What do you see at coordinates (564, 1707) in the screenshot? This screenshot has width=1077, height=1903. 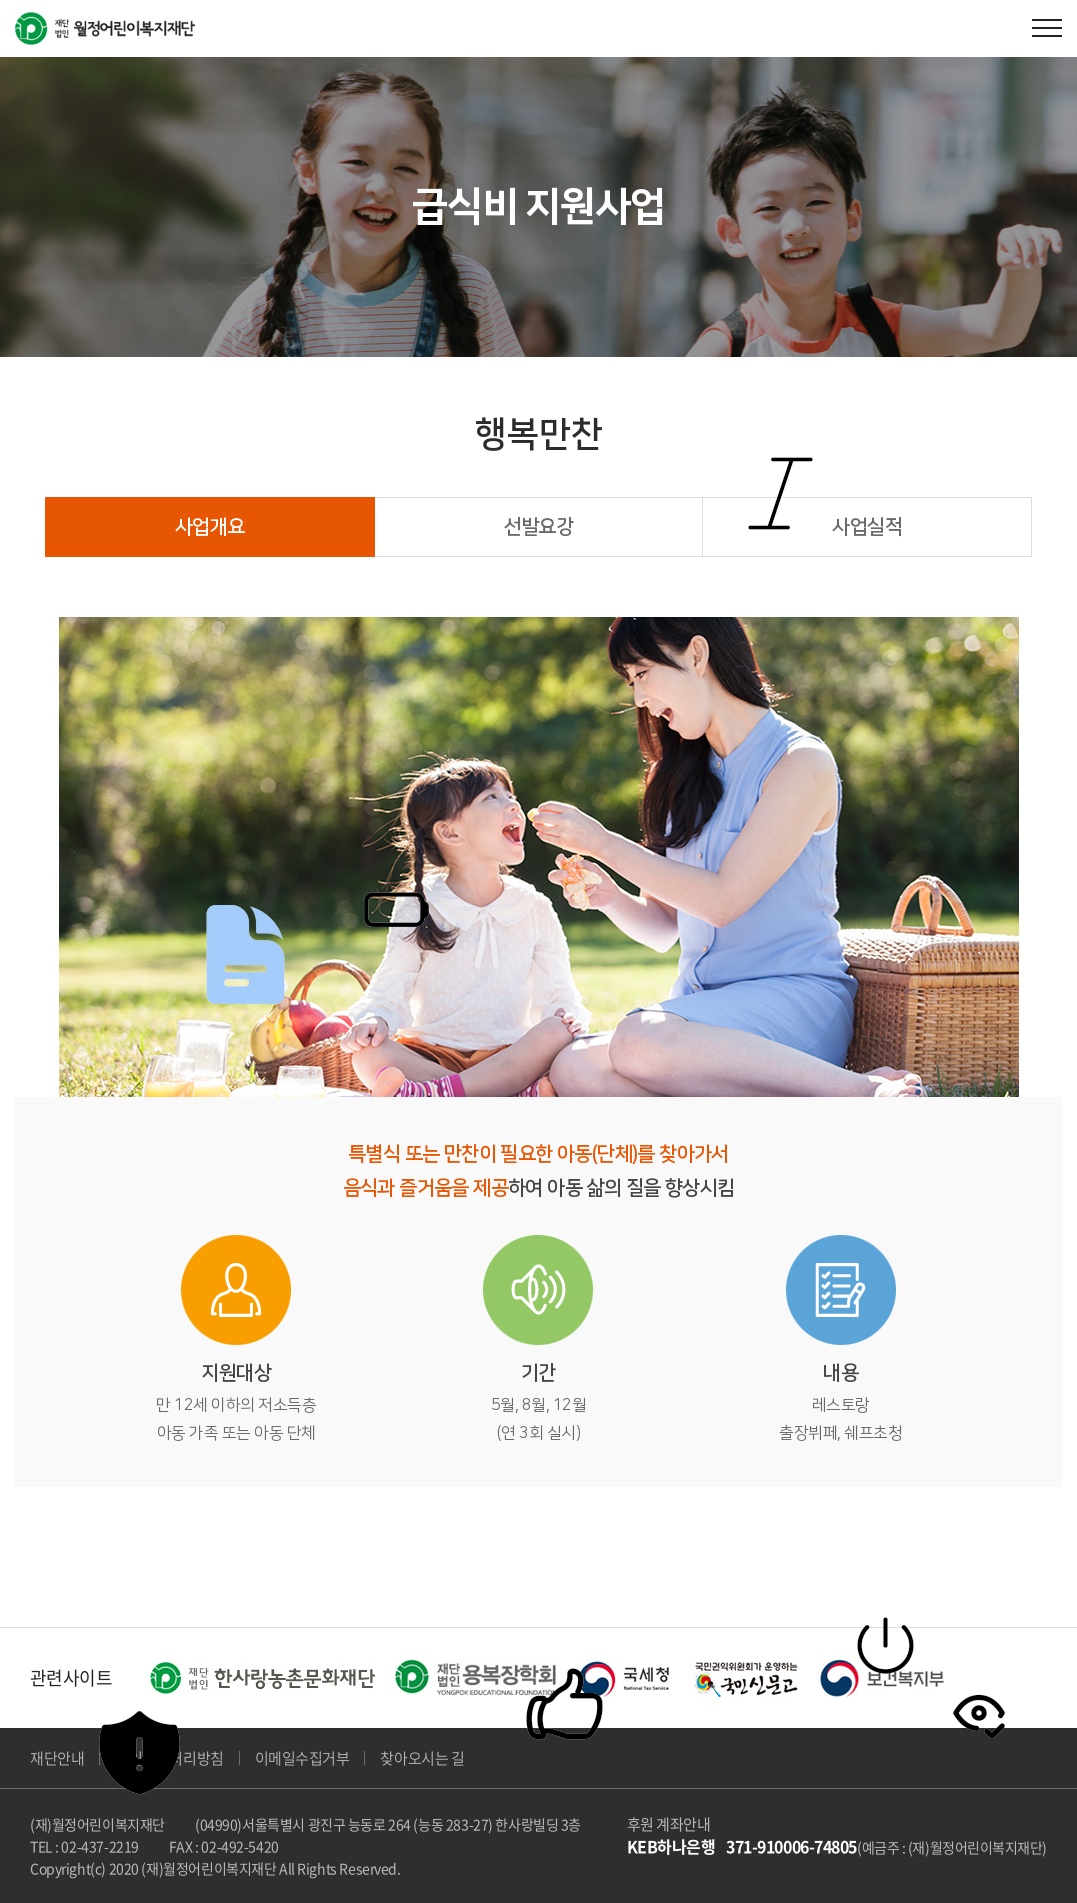 I see `like or upvote content` at bounding box center [564, 1707].